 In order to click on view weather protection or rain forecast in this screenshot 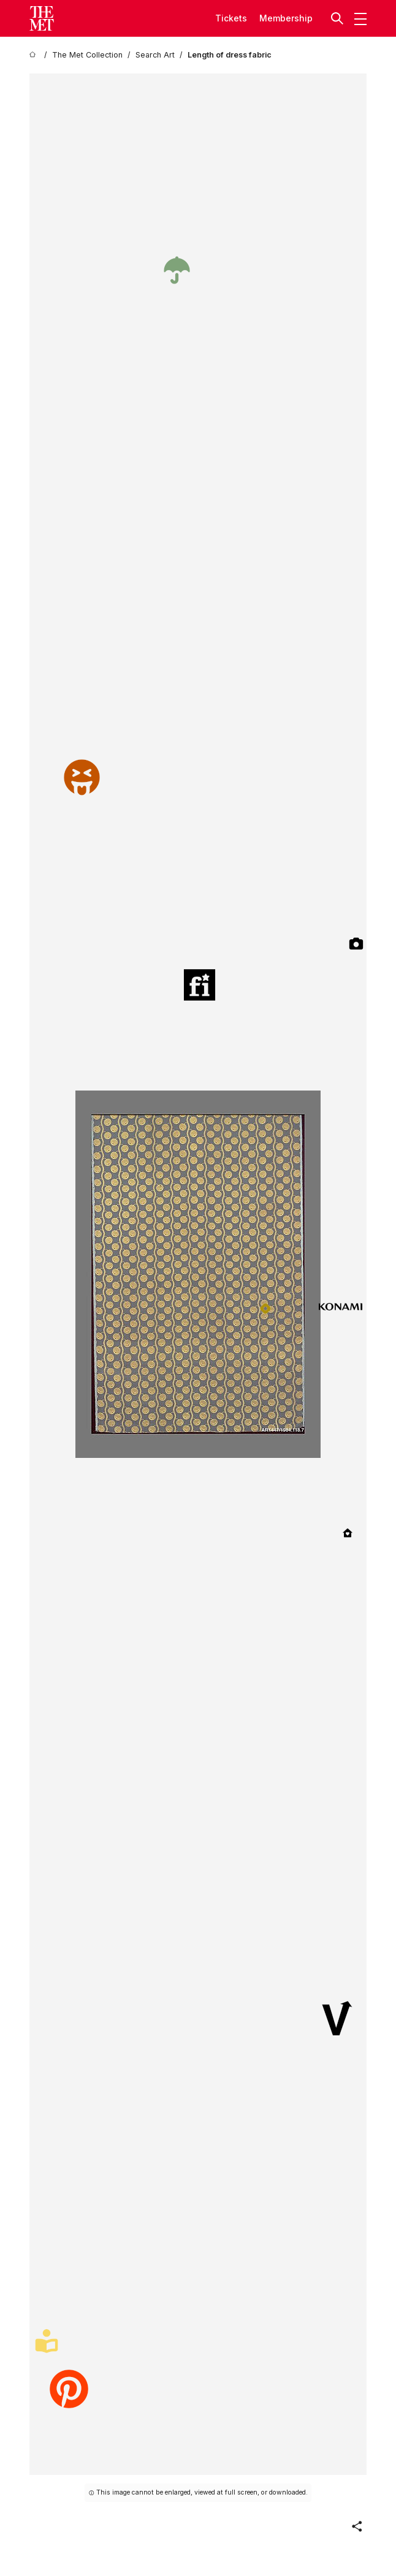, I will do `click(177, 271)`.